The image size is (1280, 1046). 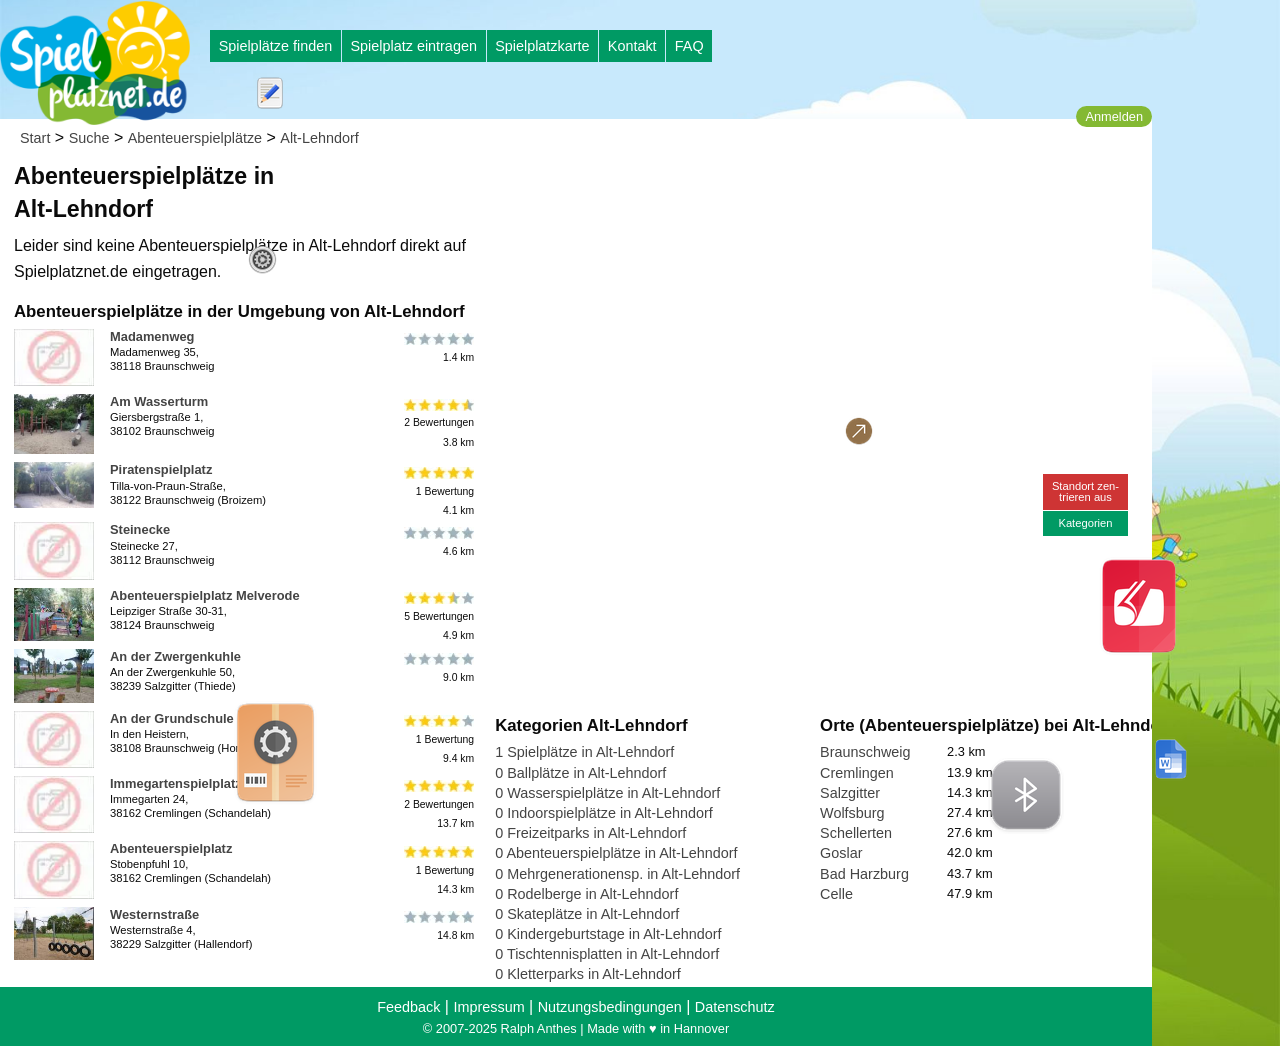 I want to click on an eps vector file format, so click(x=1139, y=606).